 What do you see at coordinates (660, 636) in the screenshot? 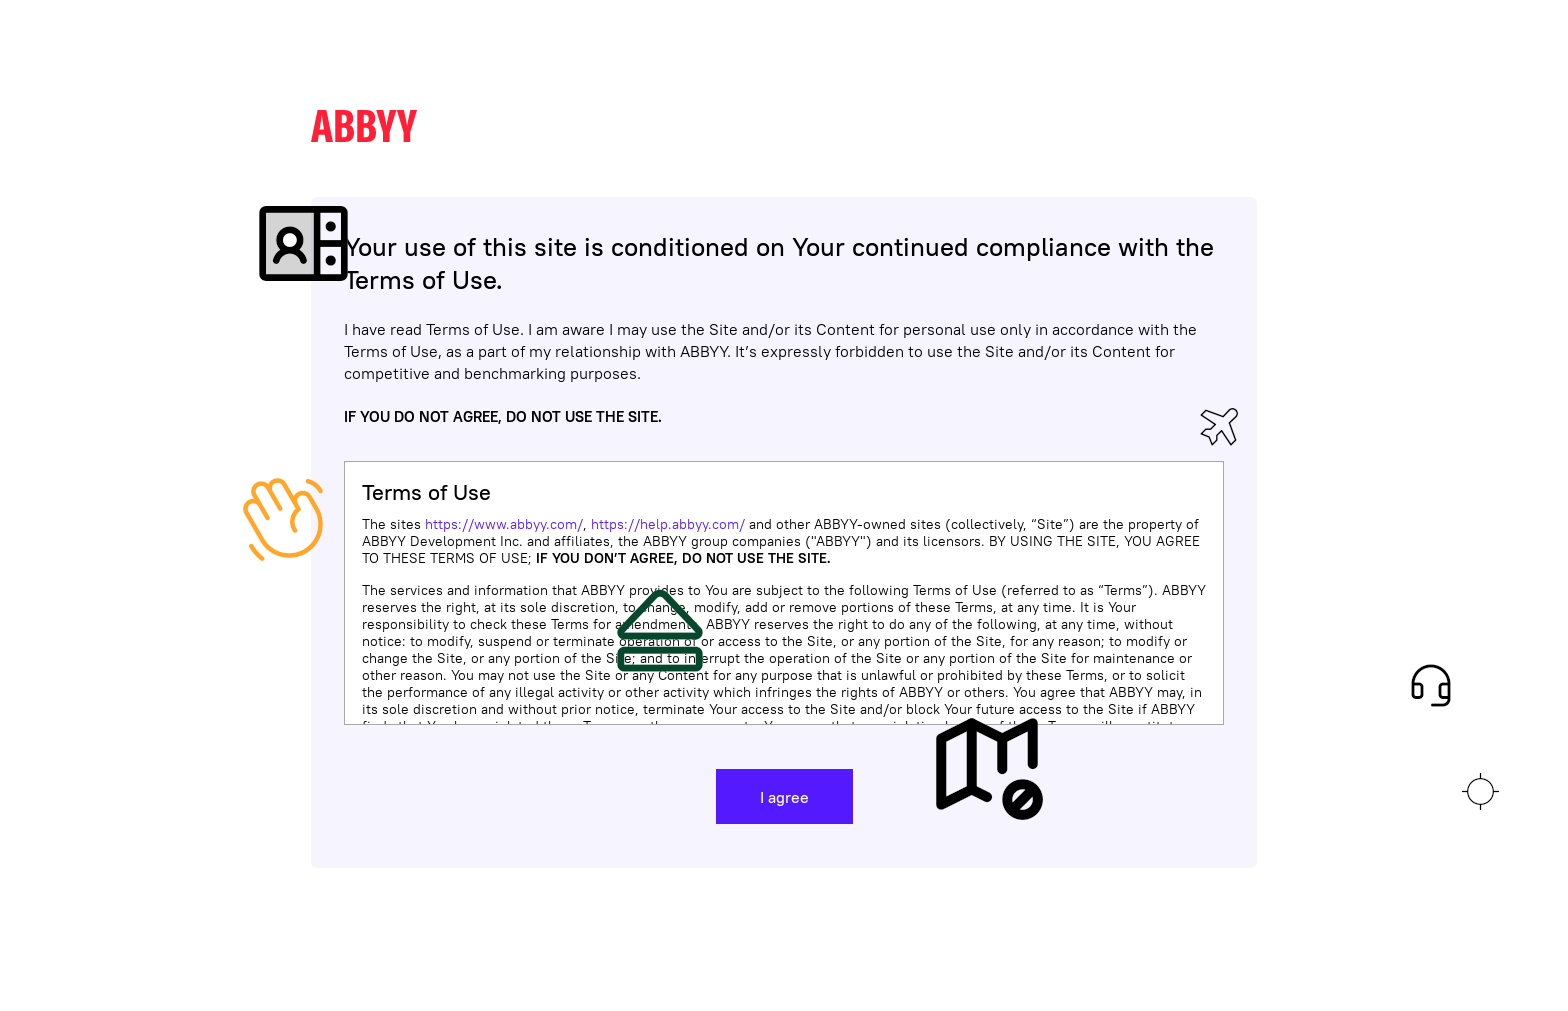
I see `eject media or disc` at bounding box center [660, 636].